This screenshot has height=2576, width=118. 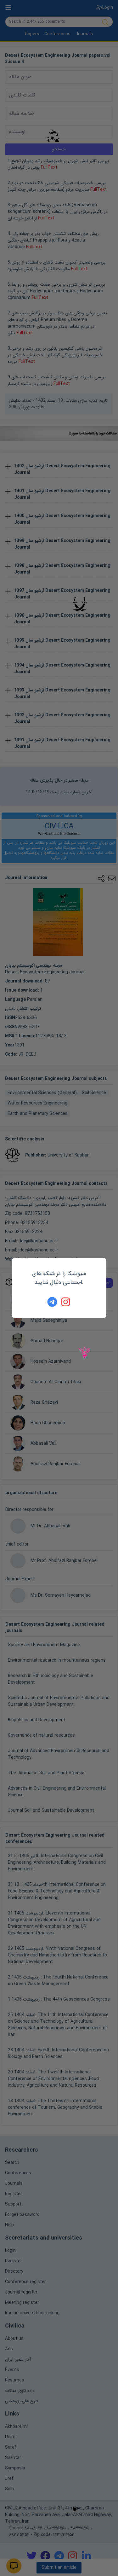 What do you see at coordinates (85, 1352) in the screenshot?
I see `represents farming or agriculture in a game interface` at bounding box center [85, 1352].